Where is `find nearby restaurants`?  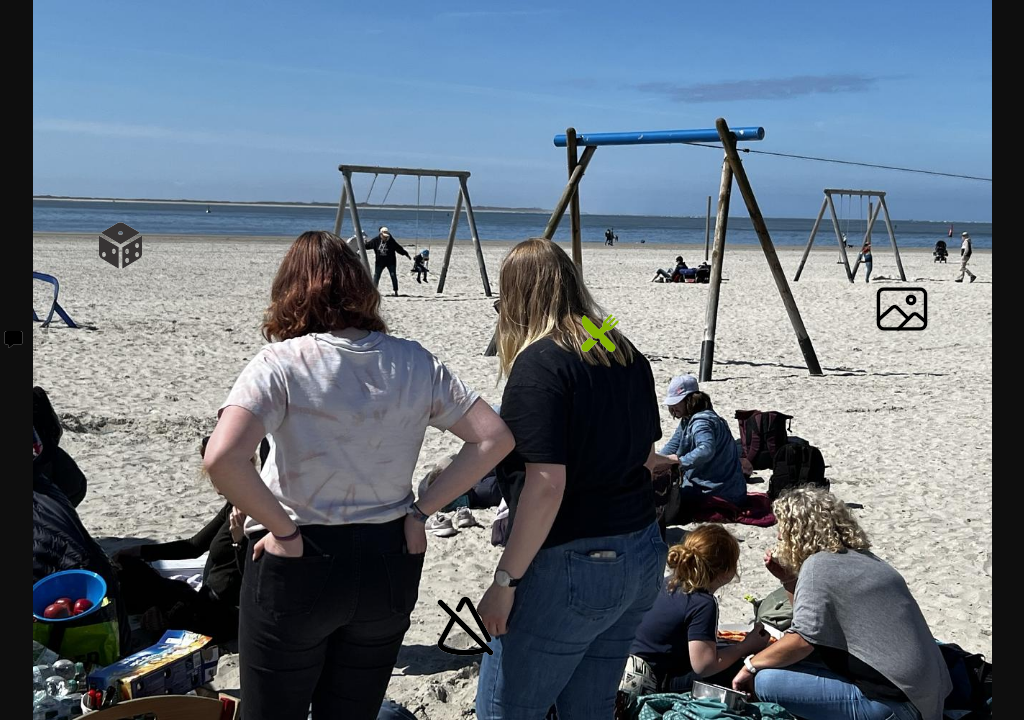
find nearby restaurants is located at coordinates (600, 333).